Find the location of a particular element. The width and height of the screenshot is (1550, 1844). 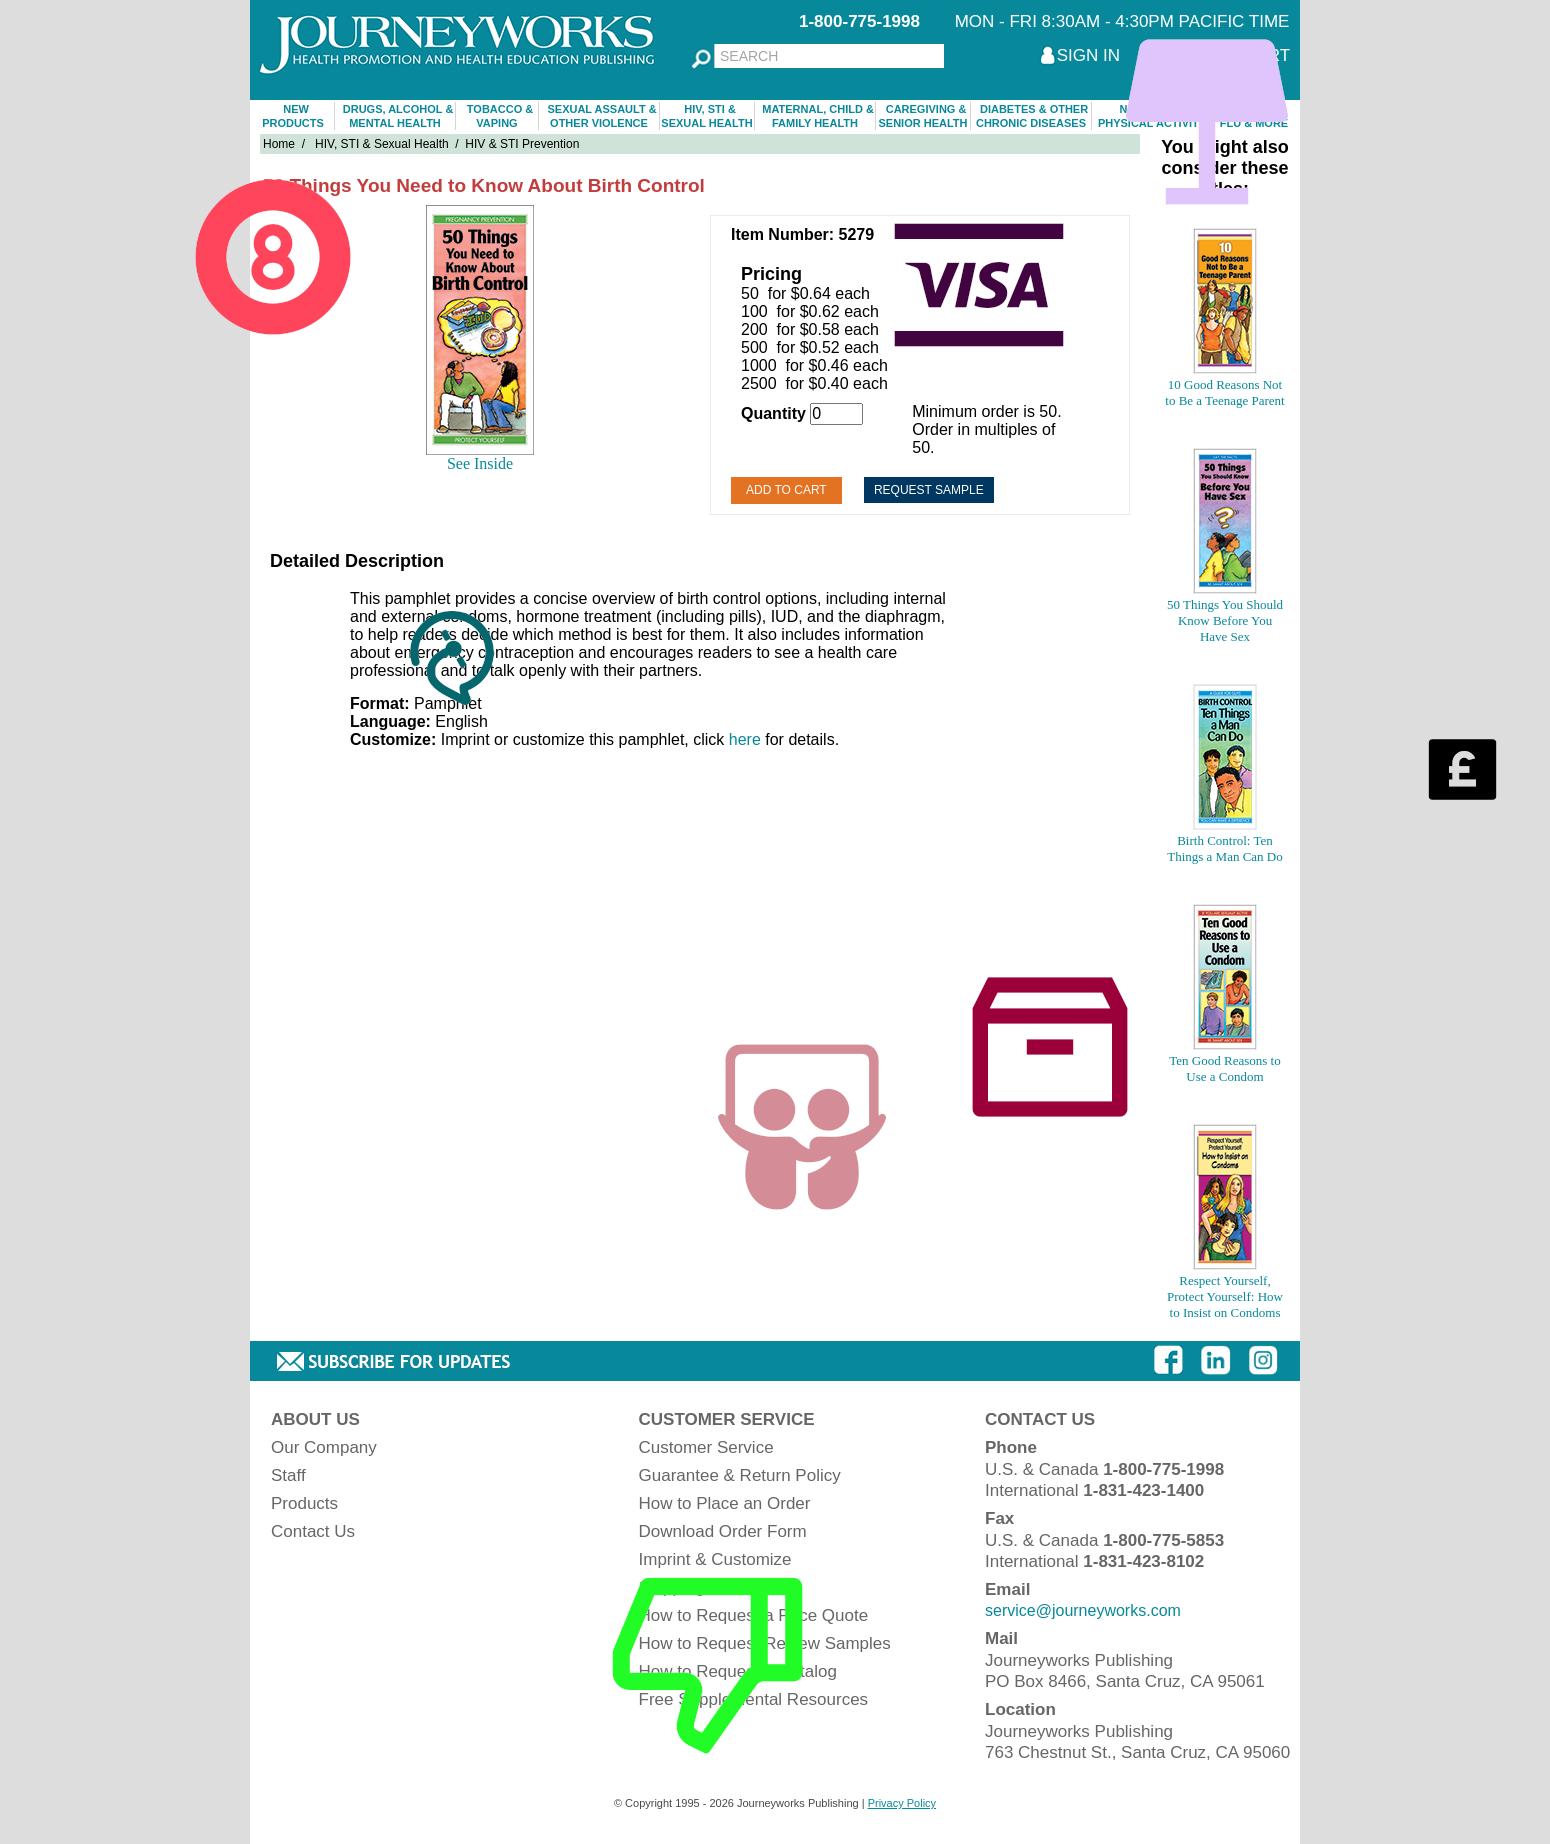

archive items or documents is located at coordinates (1050, 1047).